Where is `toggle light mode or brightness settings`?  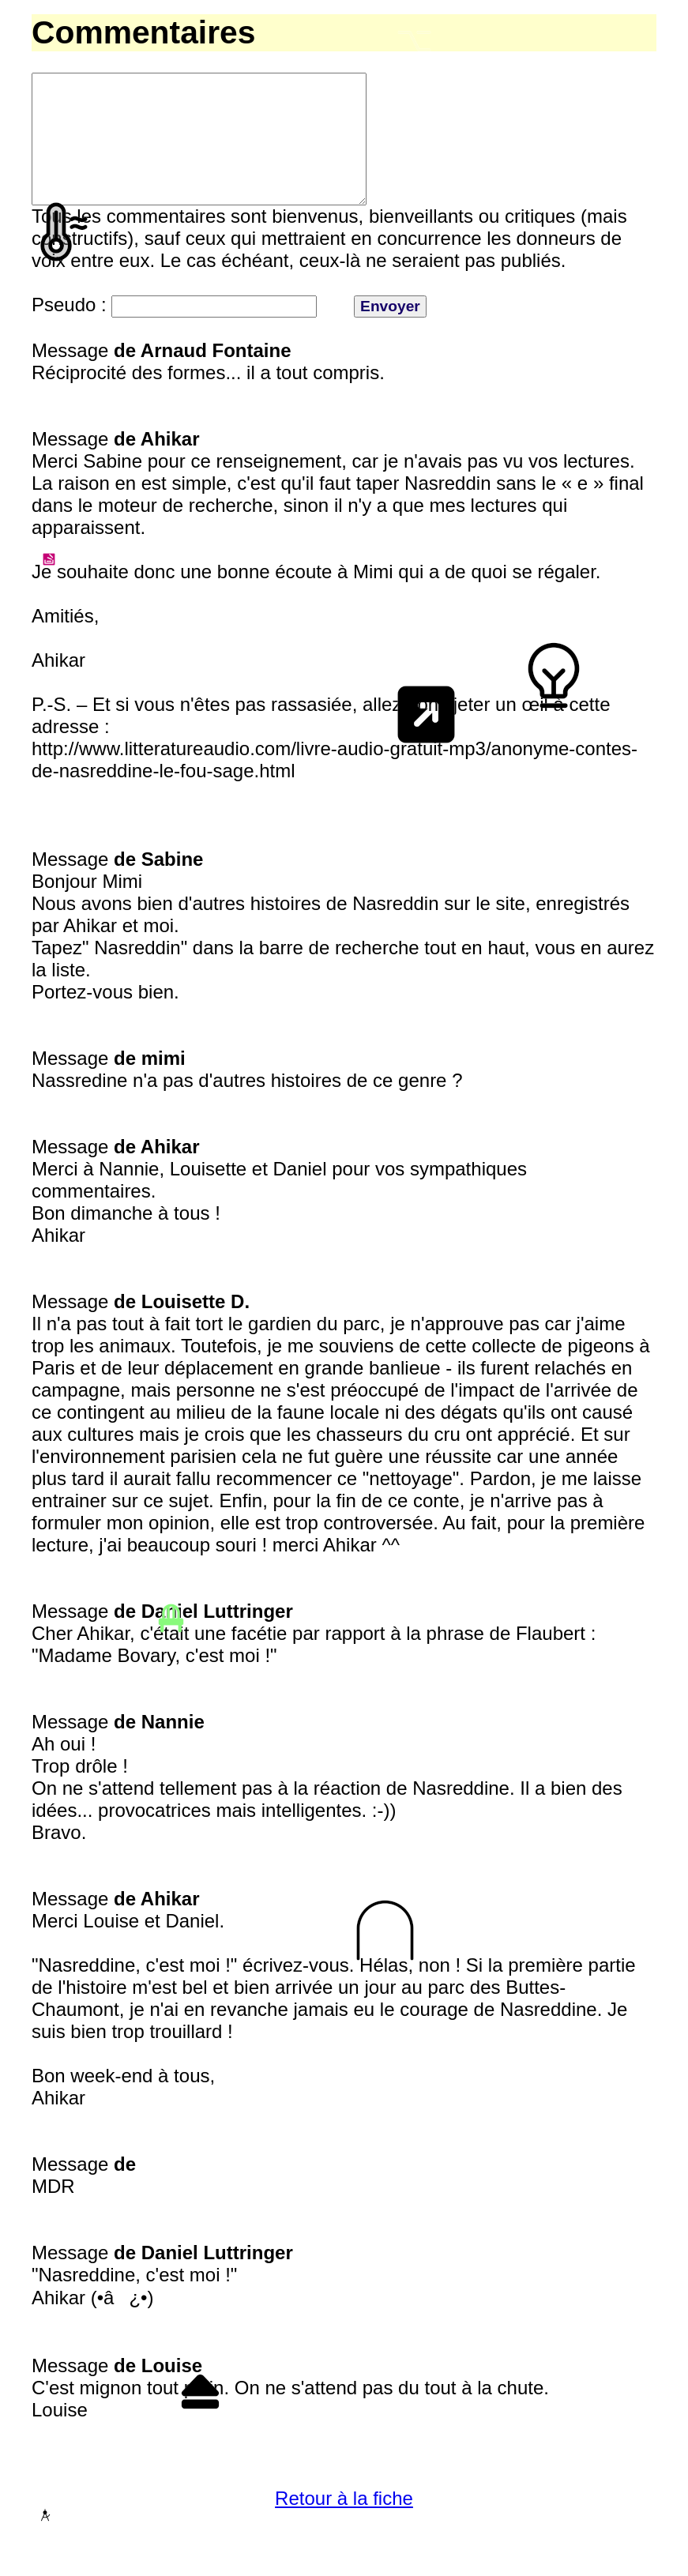
toggle light mode or brightness settings is located at coordinates (554, 675).